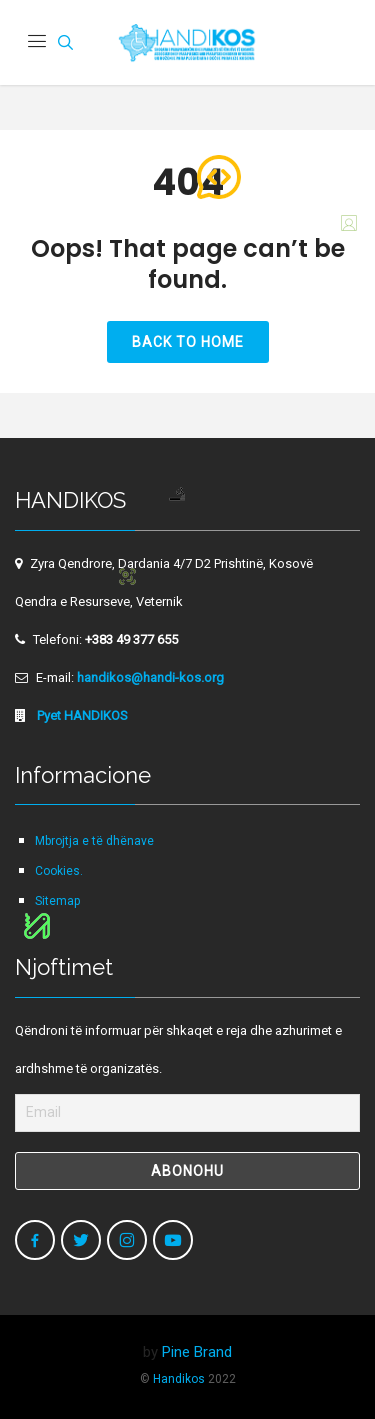 Image resolution: width=375 pixels, height=1419 pixels. I want to click on indicates a designated smoking area, so click(177, 495).